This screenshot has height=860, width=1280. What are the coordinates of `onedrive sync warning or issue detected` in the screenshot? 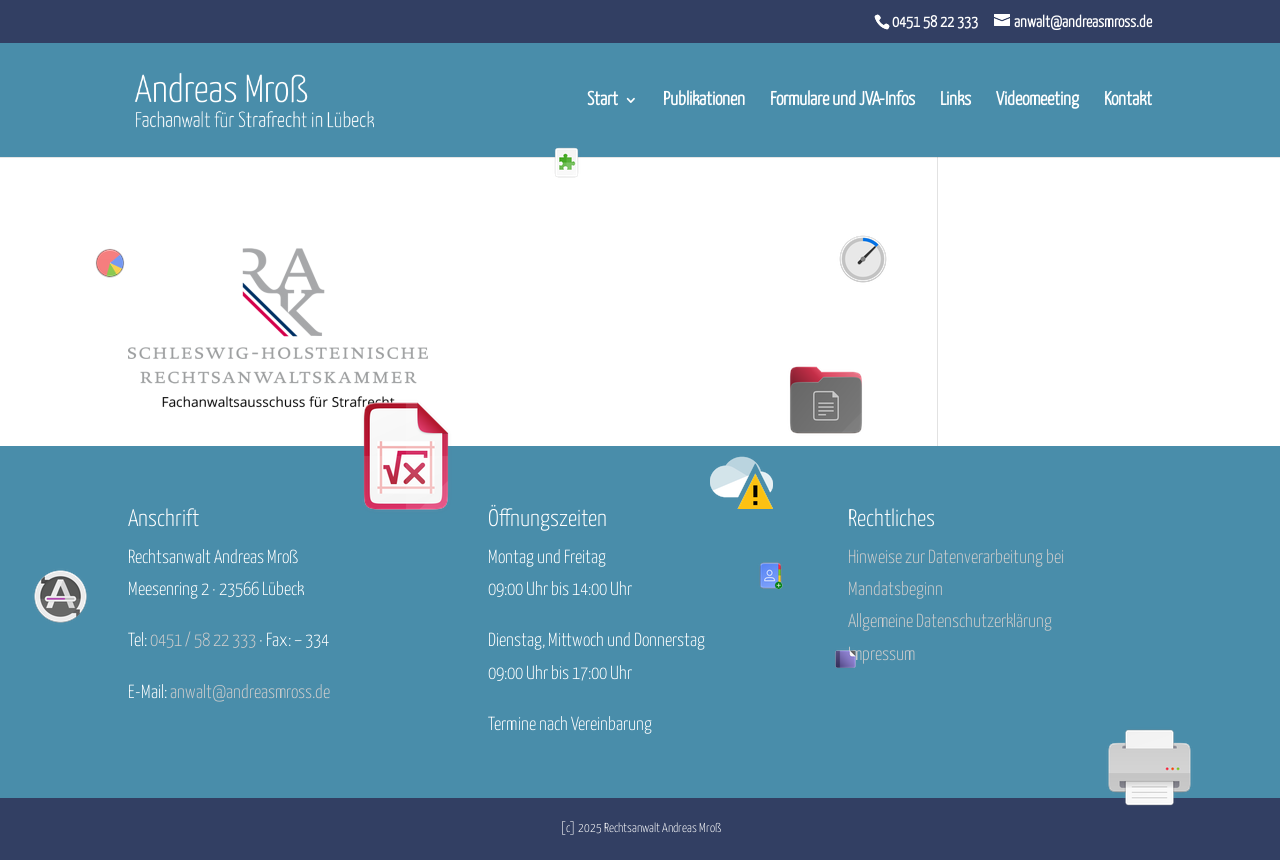 It's located at (741, 477).